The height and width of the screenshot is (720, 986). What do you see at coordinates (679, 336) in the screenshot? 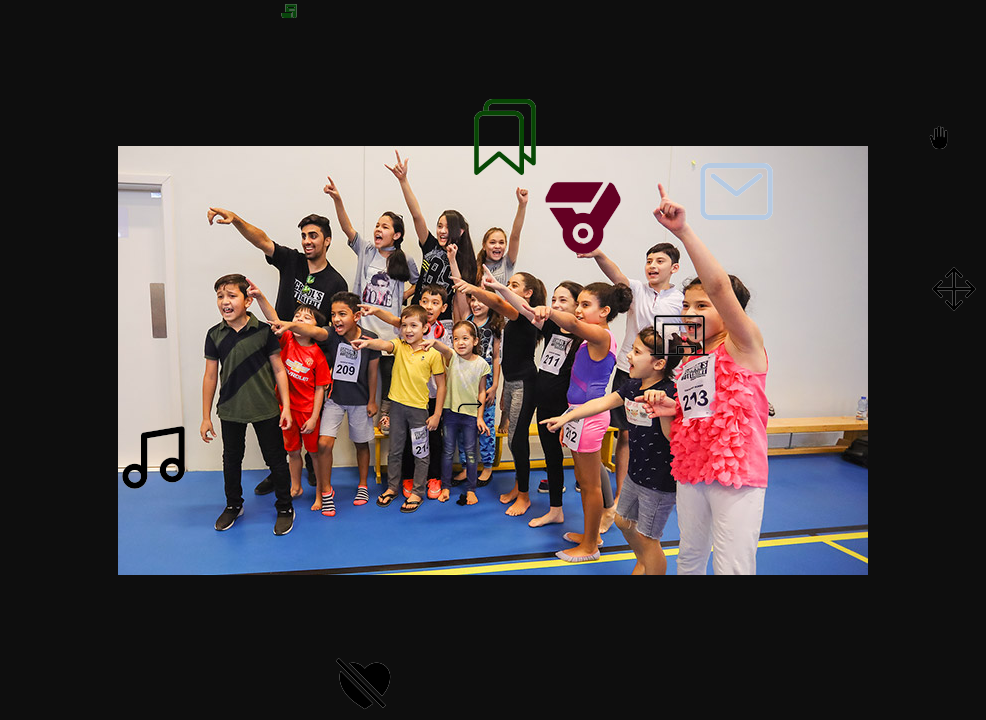
I see `access whiteboard or presentation mode` at bounding box center [679, 336].